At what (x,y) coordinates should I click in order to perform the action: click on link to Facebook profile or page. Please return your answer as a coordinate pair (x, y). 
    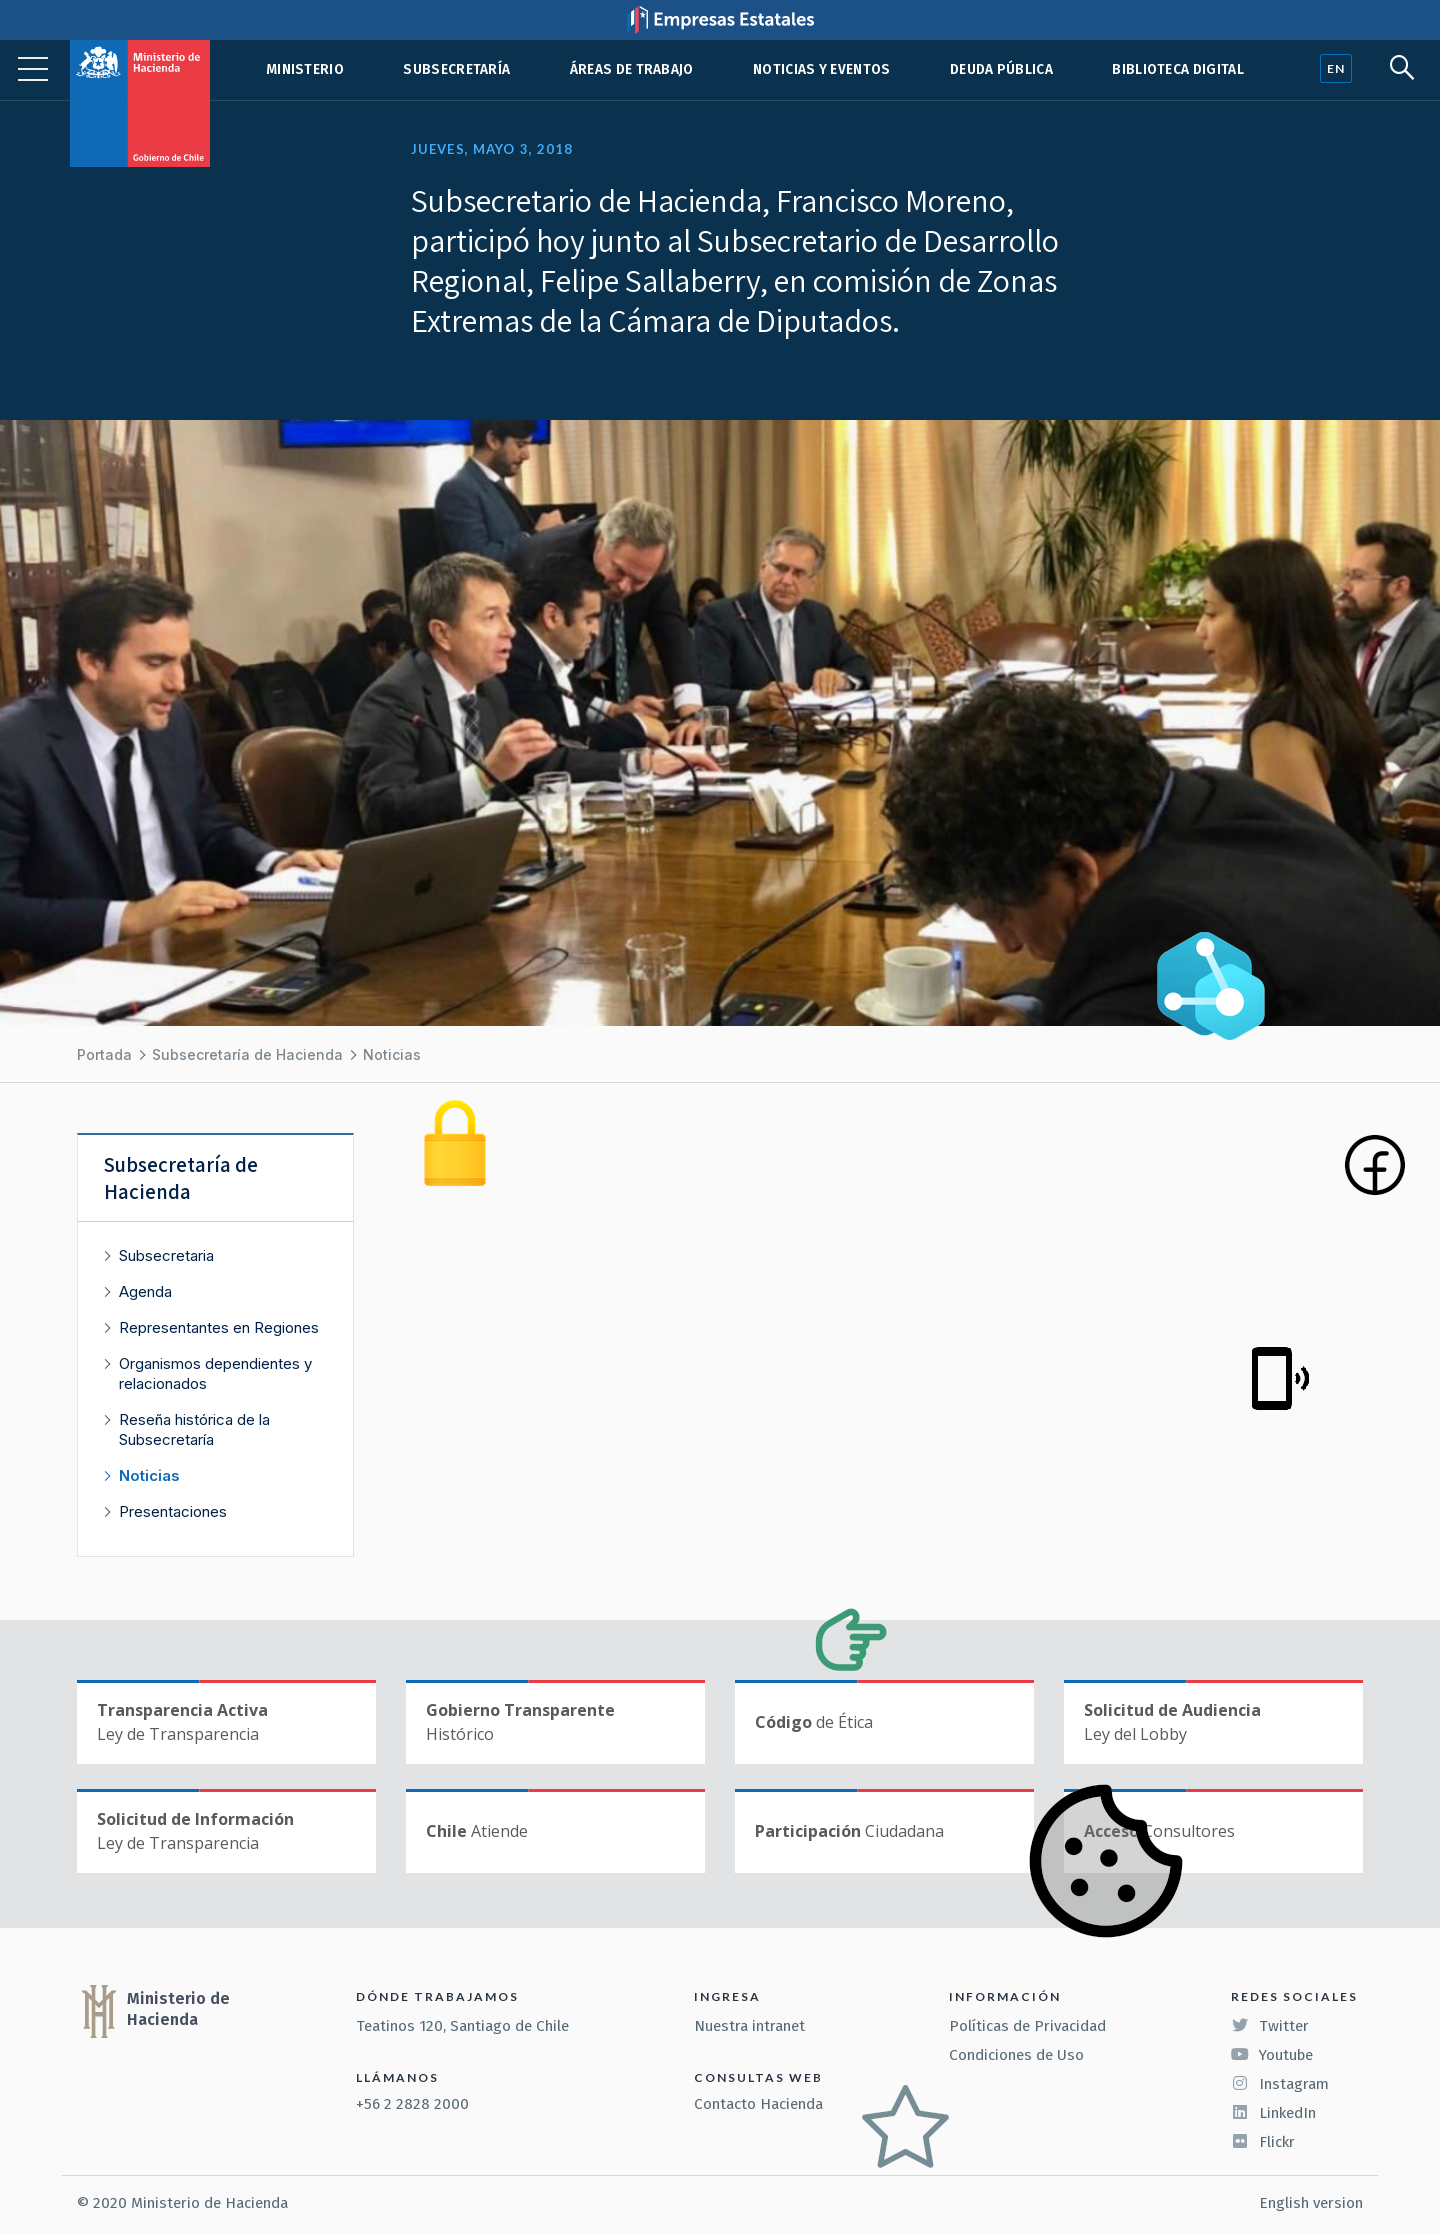
    Looking at the image, I should click on (1375, 1165).